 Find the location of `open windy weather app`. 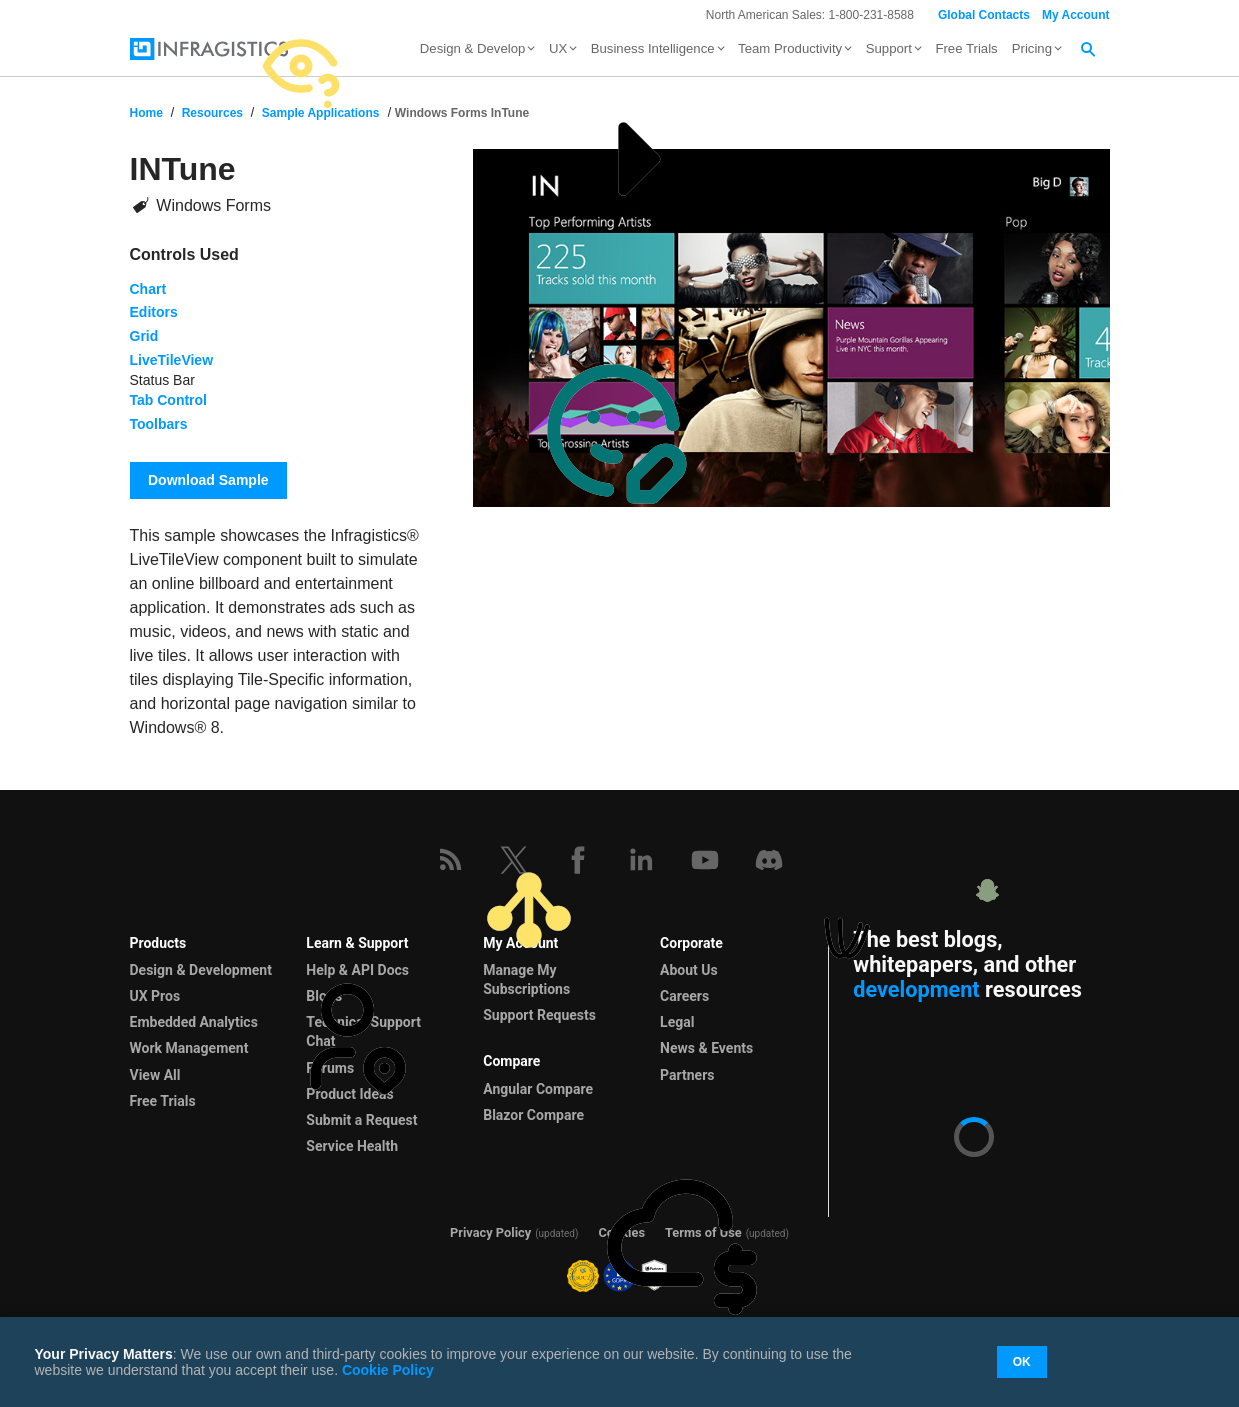

open windy weather app is located at coordinates (847, 938).